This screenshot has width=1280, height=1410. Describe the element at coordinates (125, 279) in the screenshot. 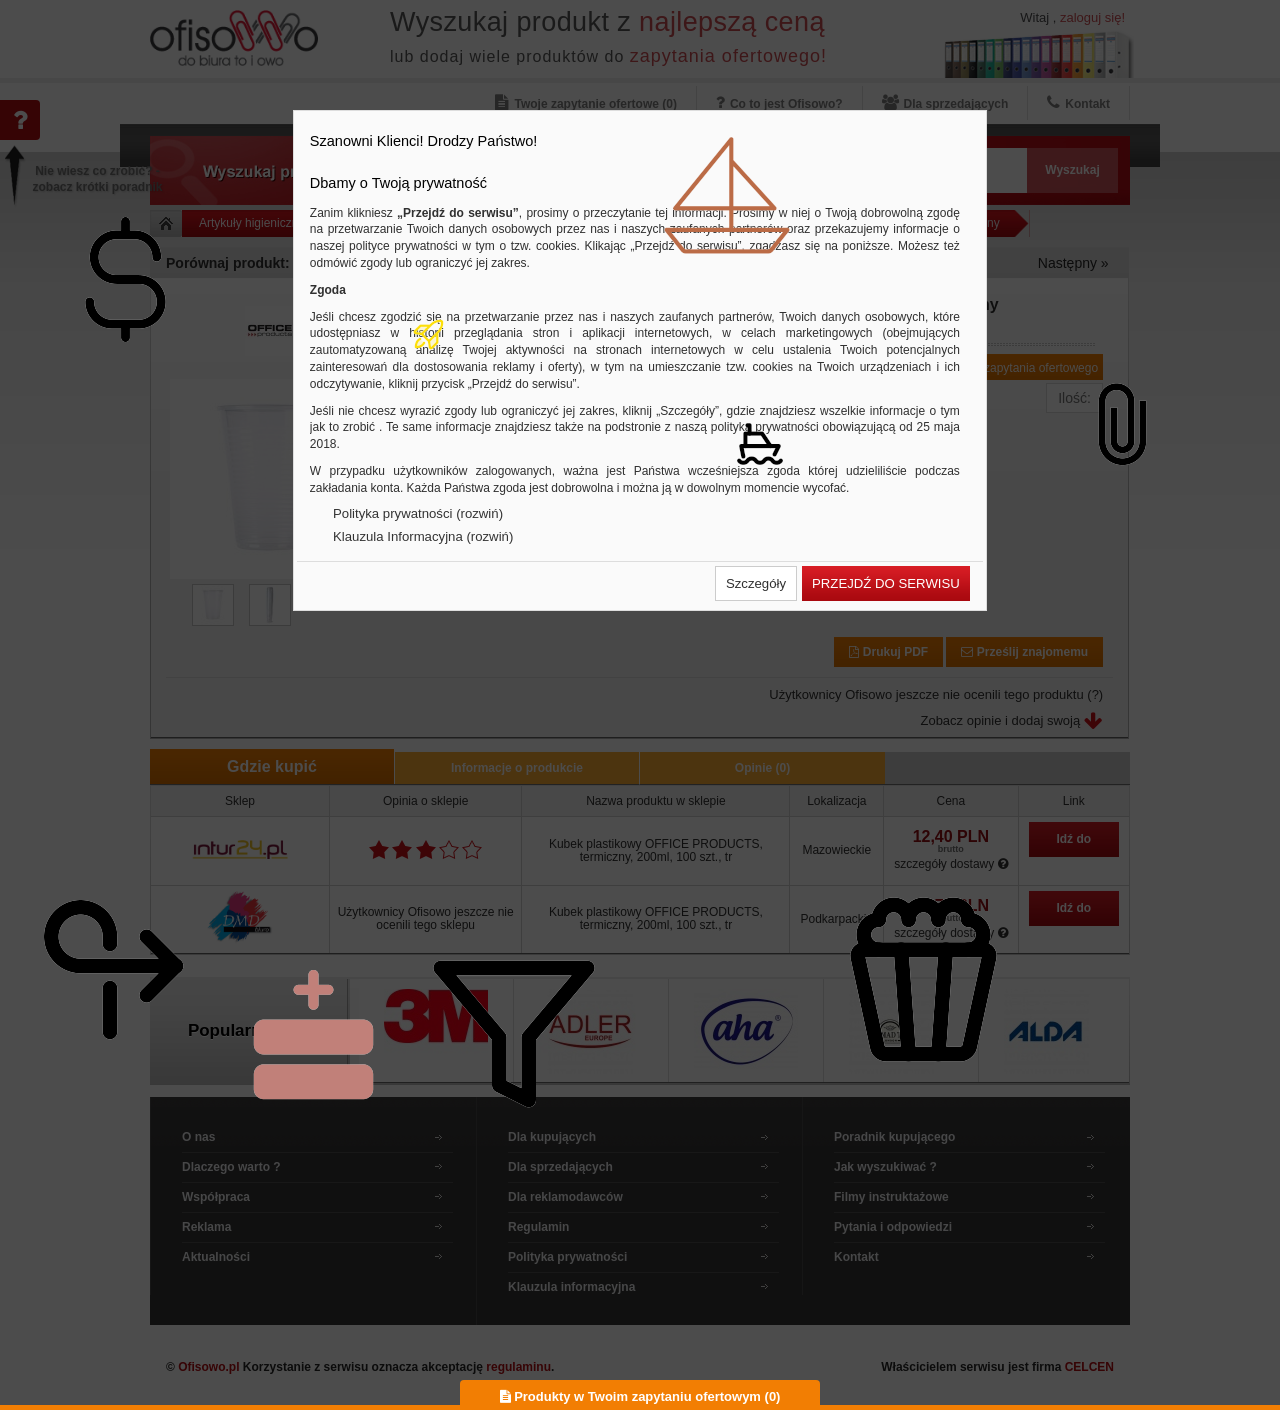

I see `view pricing or payment options` at that location.